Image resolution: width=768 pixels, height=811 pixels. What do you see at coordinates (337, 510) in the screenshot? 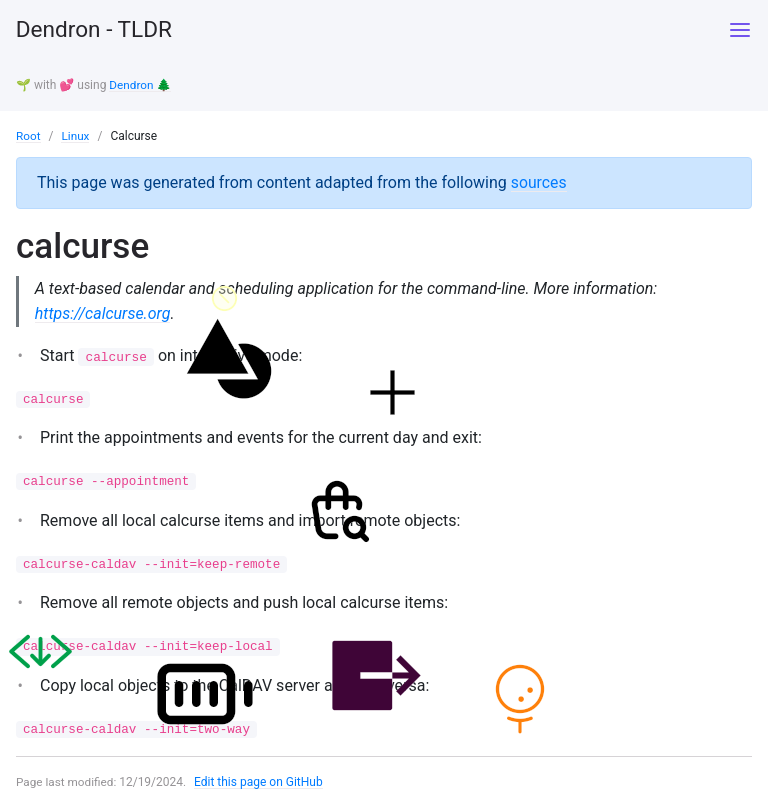
I see `search your shopping bag or cart` at bounding box center [337, 510].